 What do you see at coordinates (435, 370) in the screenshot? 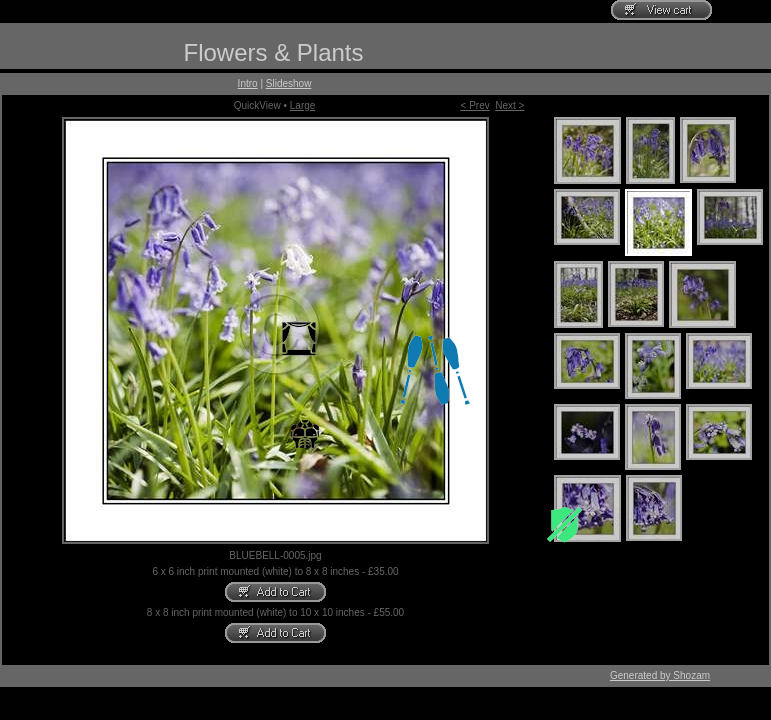
I see `access circus or performance-themed games` at bounding box center [435, 370].